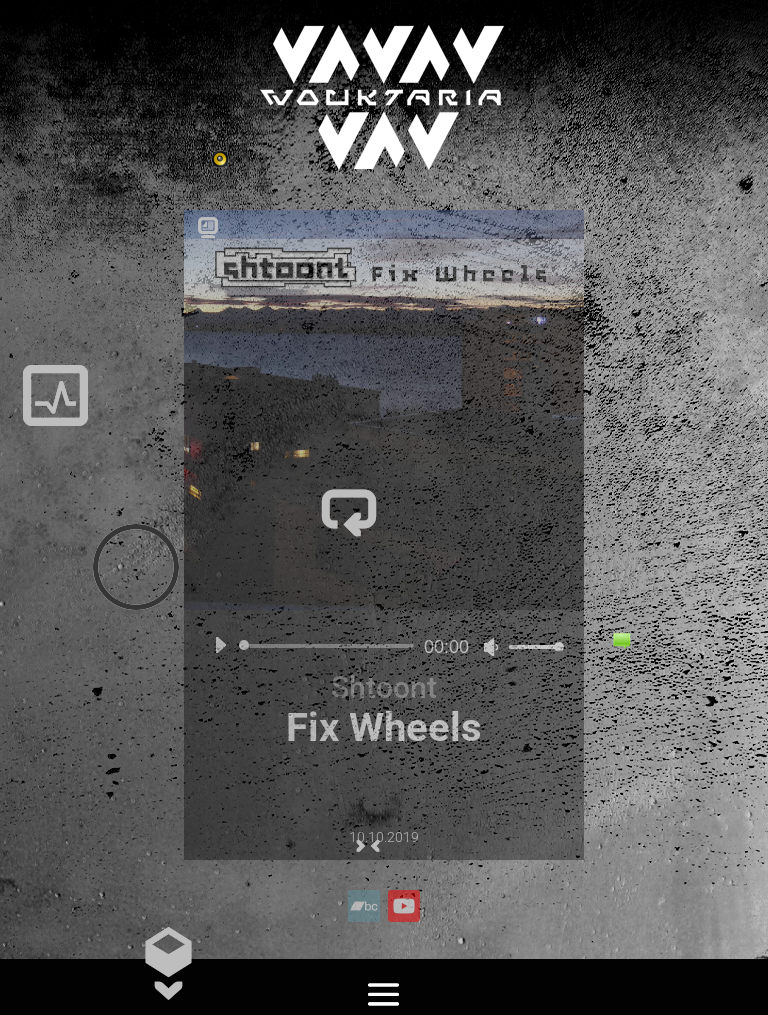 The height and width of the screenshot is (1015, 768). I want to click on insert an object or 3D element into the document, so click(168, 963).